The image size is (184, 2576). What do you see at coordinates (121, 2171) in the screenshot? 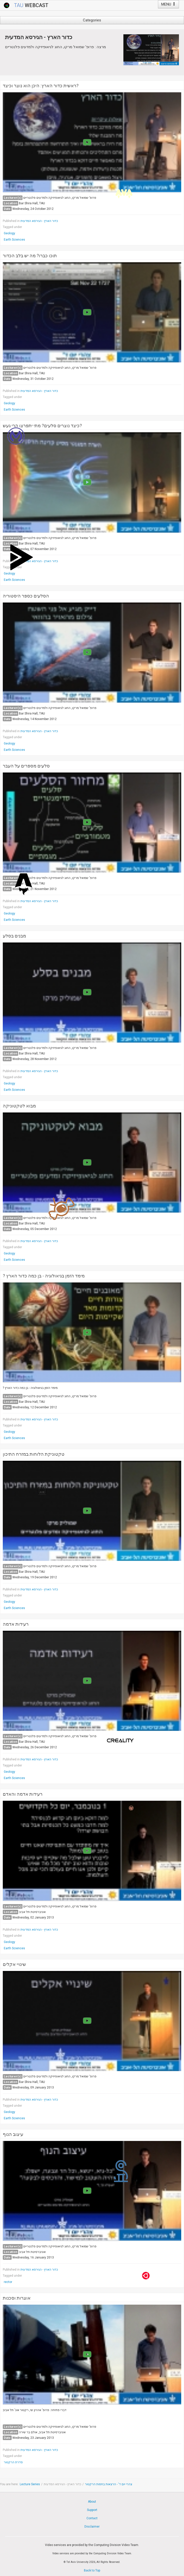
I see `simple icons brand logo` at bounding box center [121, 2171].